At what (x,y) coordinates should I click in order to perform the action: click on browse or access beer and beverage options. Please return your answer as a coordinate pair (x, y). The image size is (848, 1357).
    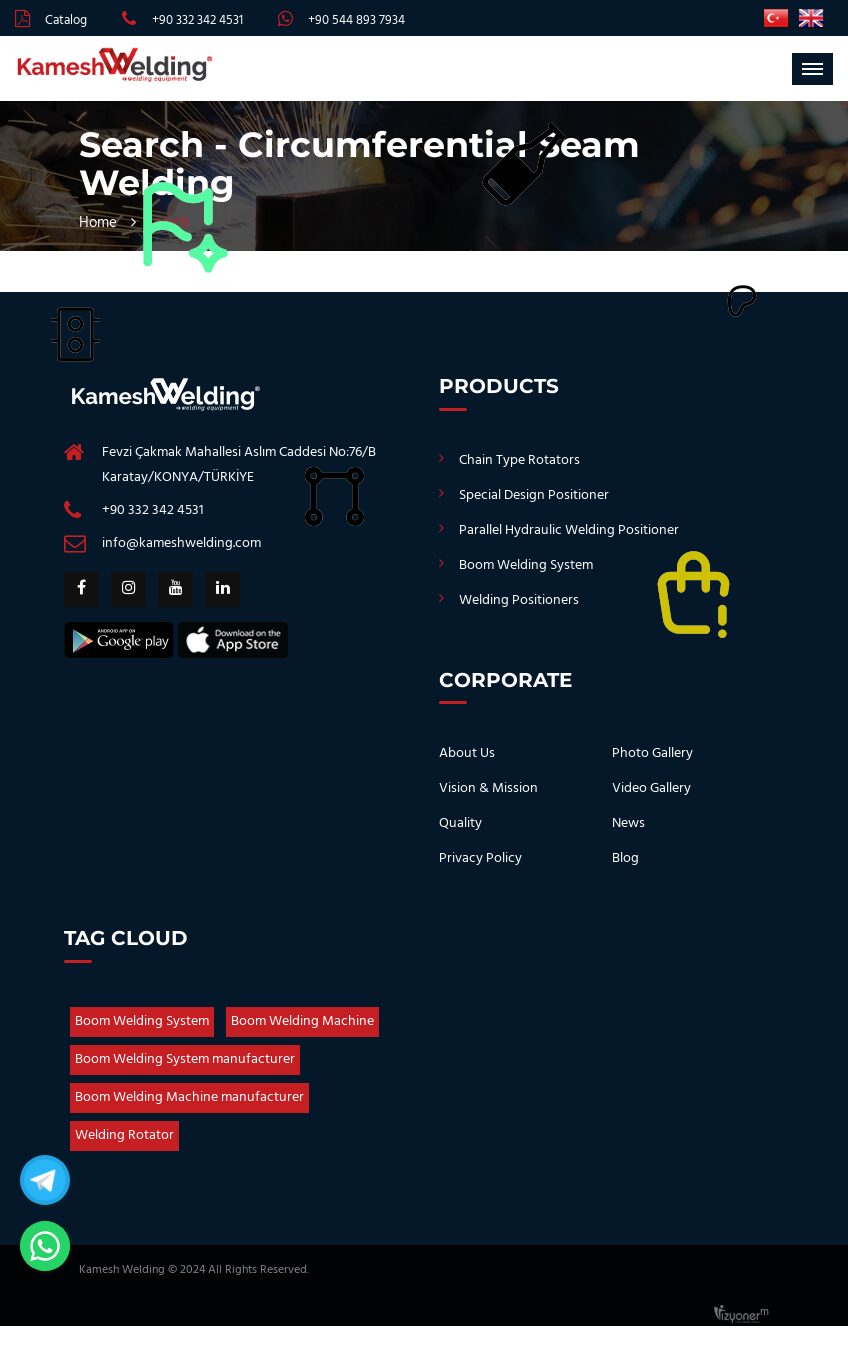
    Looking at the image, I should click on (522, 165).